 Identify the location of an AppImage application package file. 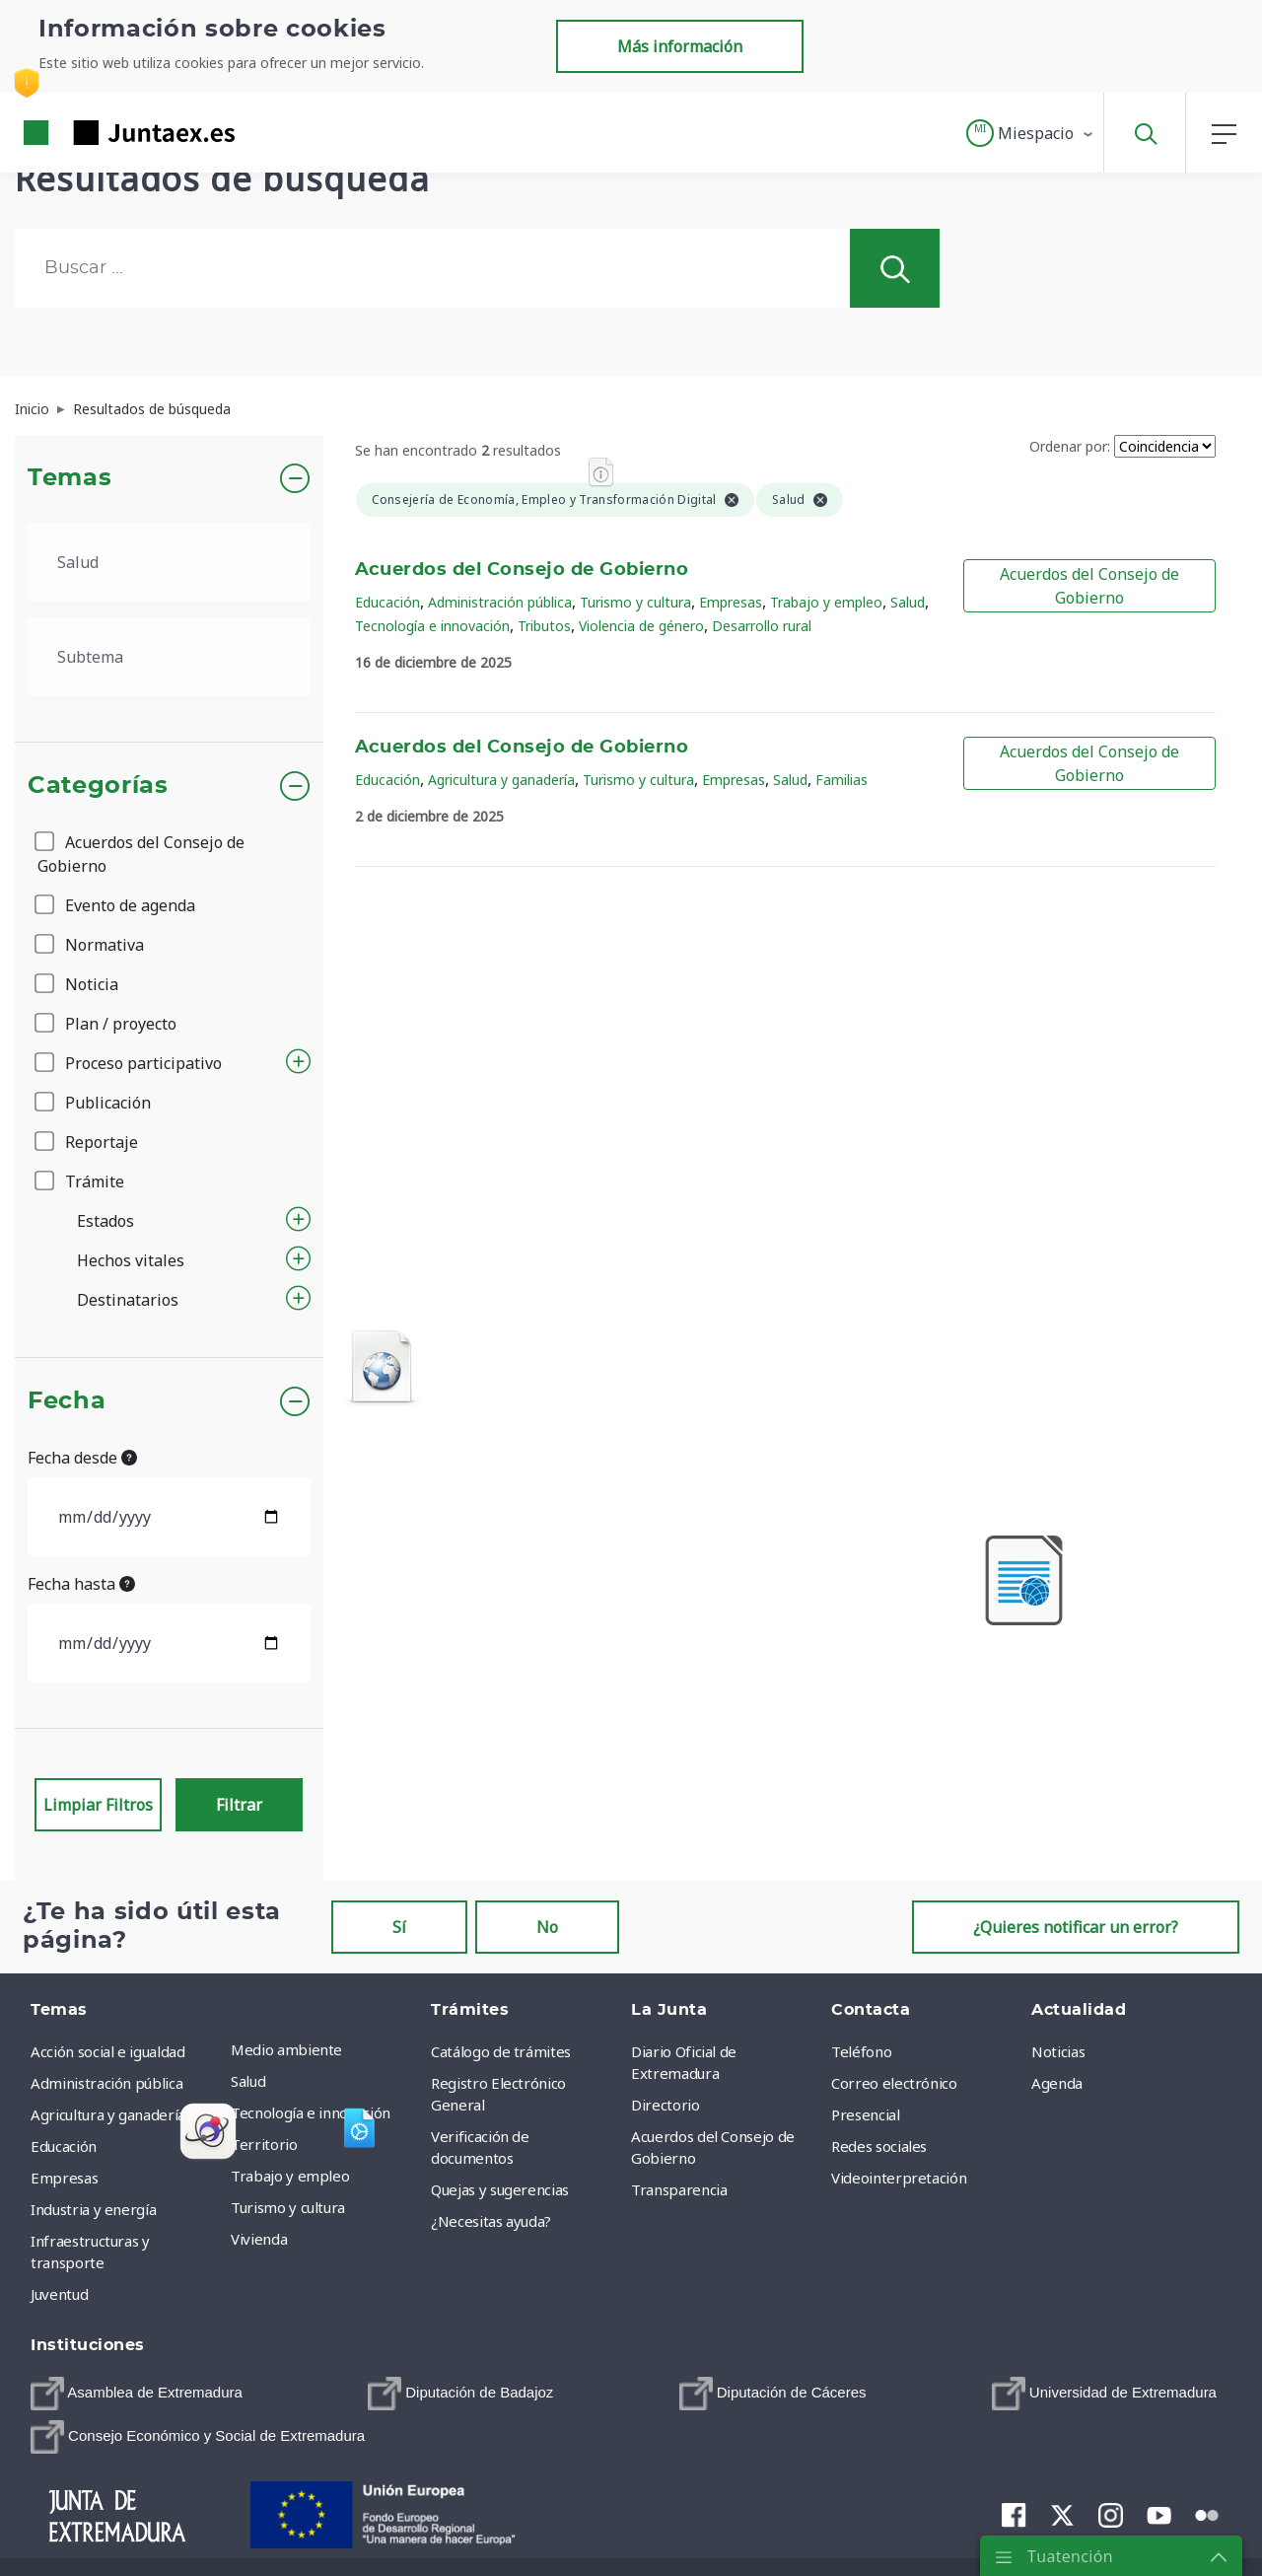
(359, 2127).